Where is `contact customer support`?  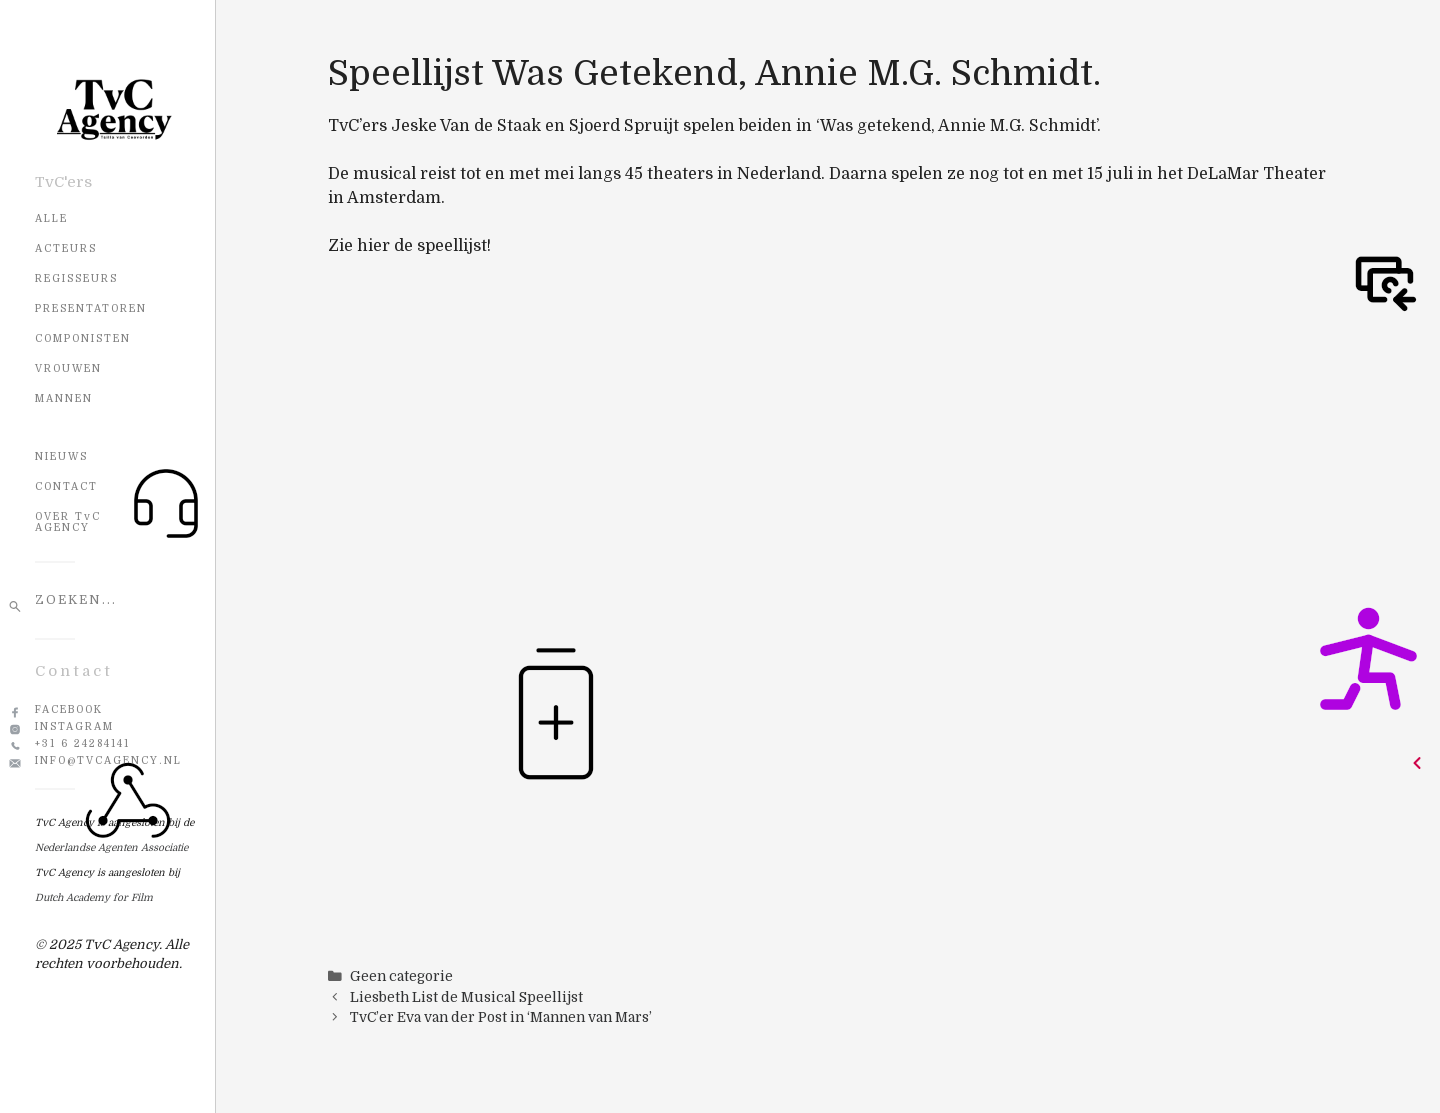 contact customer support is located at coordinates (166, 501).